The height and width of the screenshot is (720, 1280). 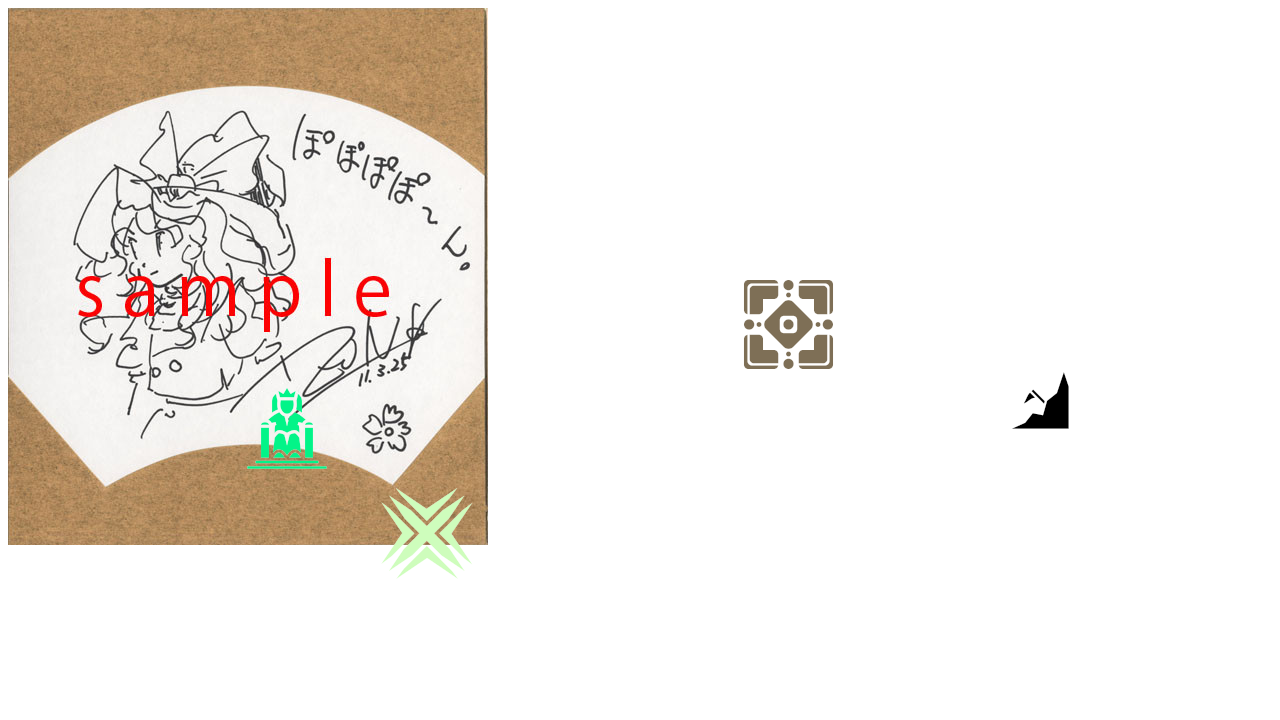 I want to click on indicates progress toward a goal or milestone, so click(x=1039, y=399).